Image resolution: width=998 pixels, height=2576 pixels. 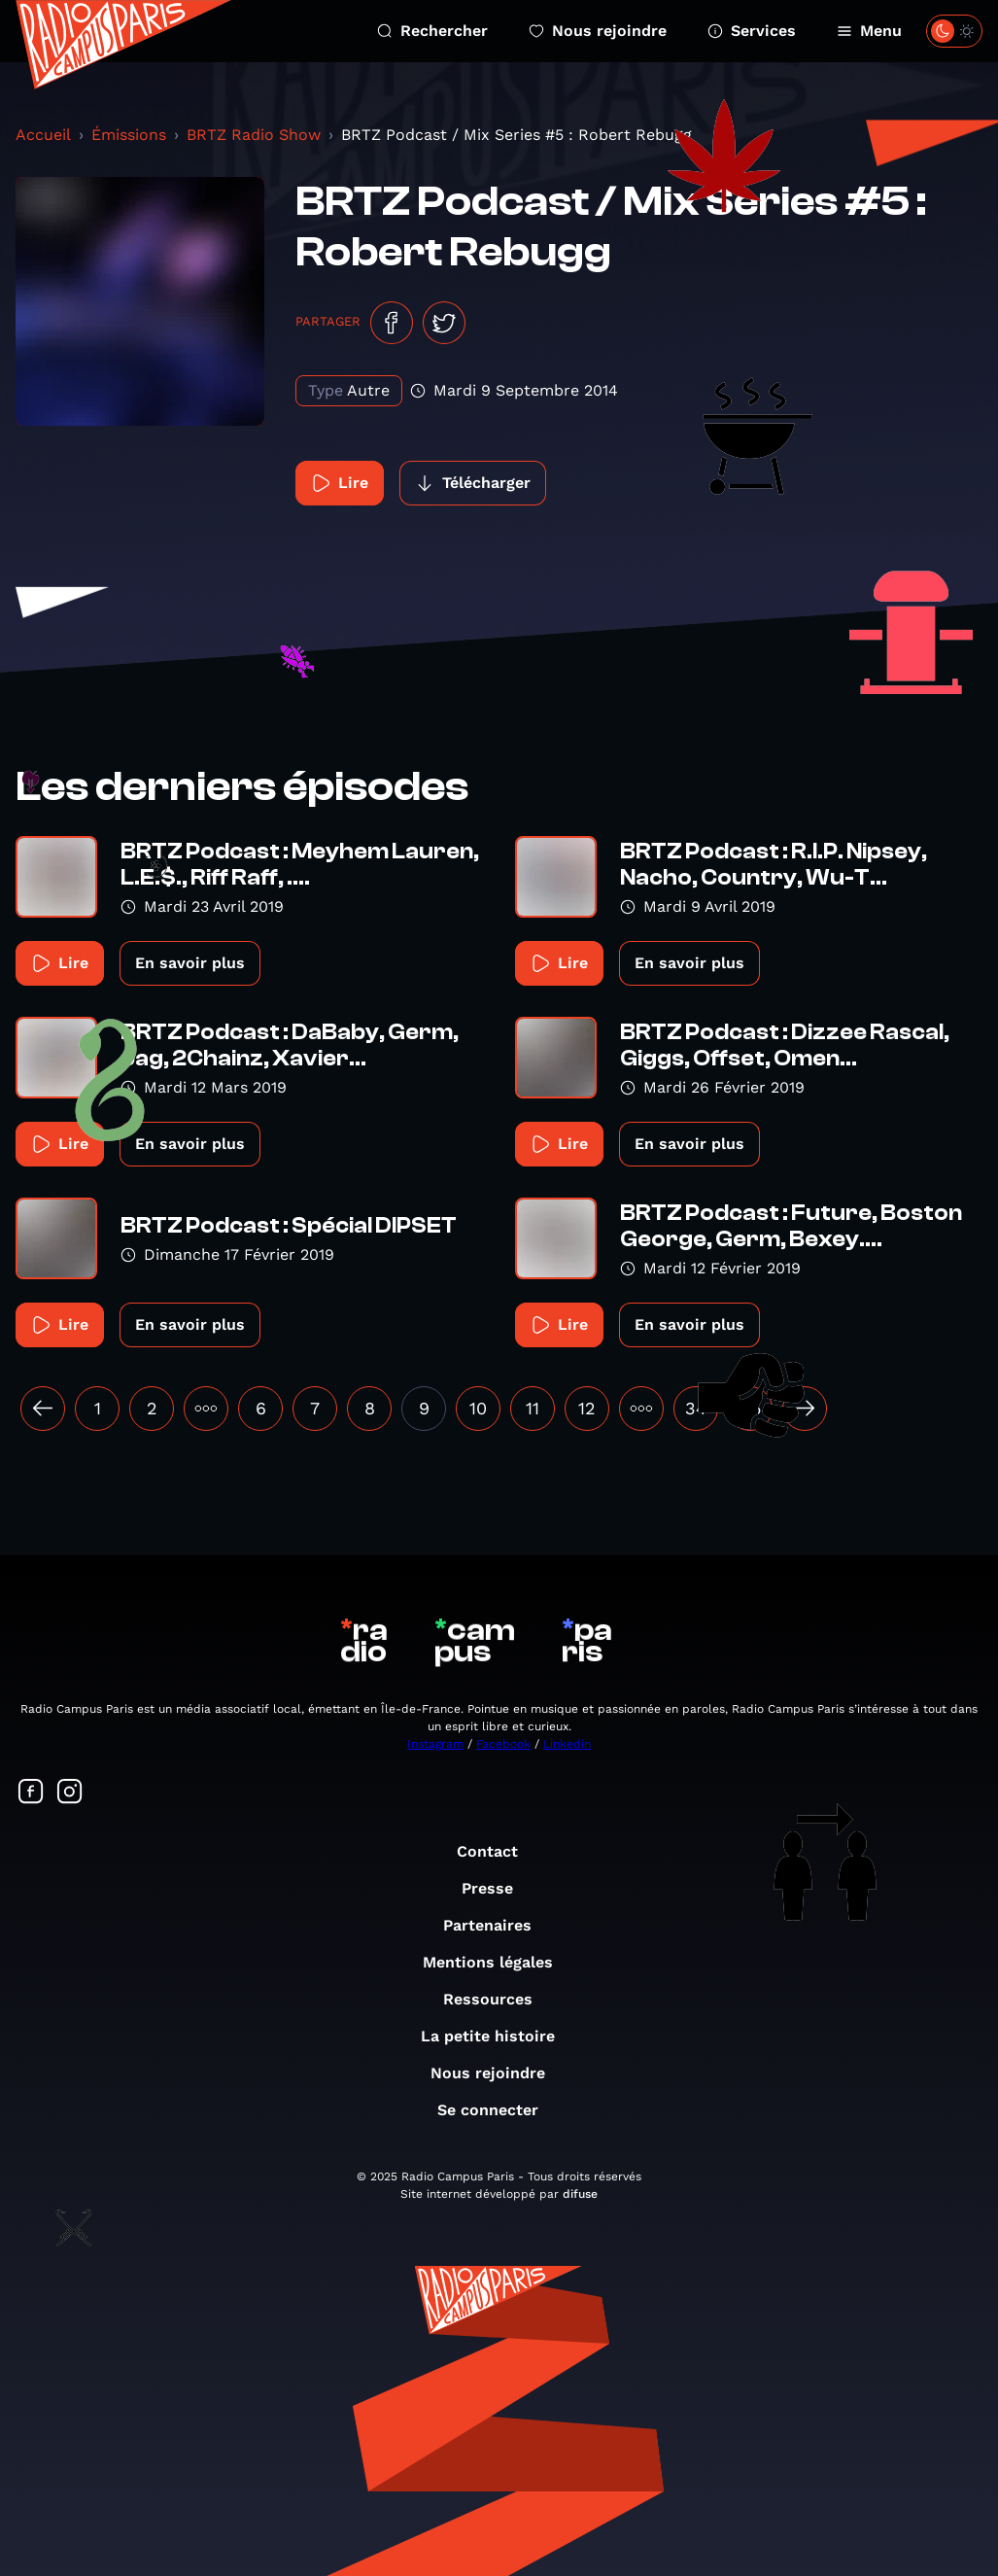 What do you see at coordinates (825, 1863) in the screenshot?
I see `skip to the next player's turn` at bounding box center [825, 1863].